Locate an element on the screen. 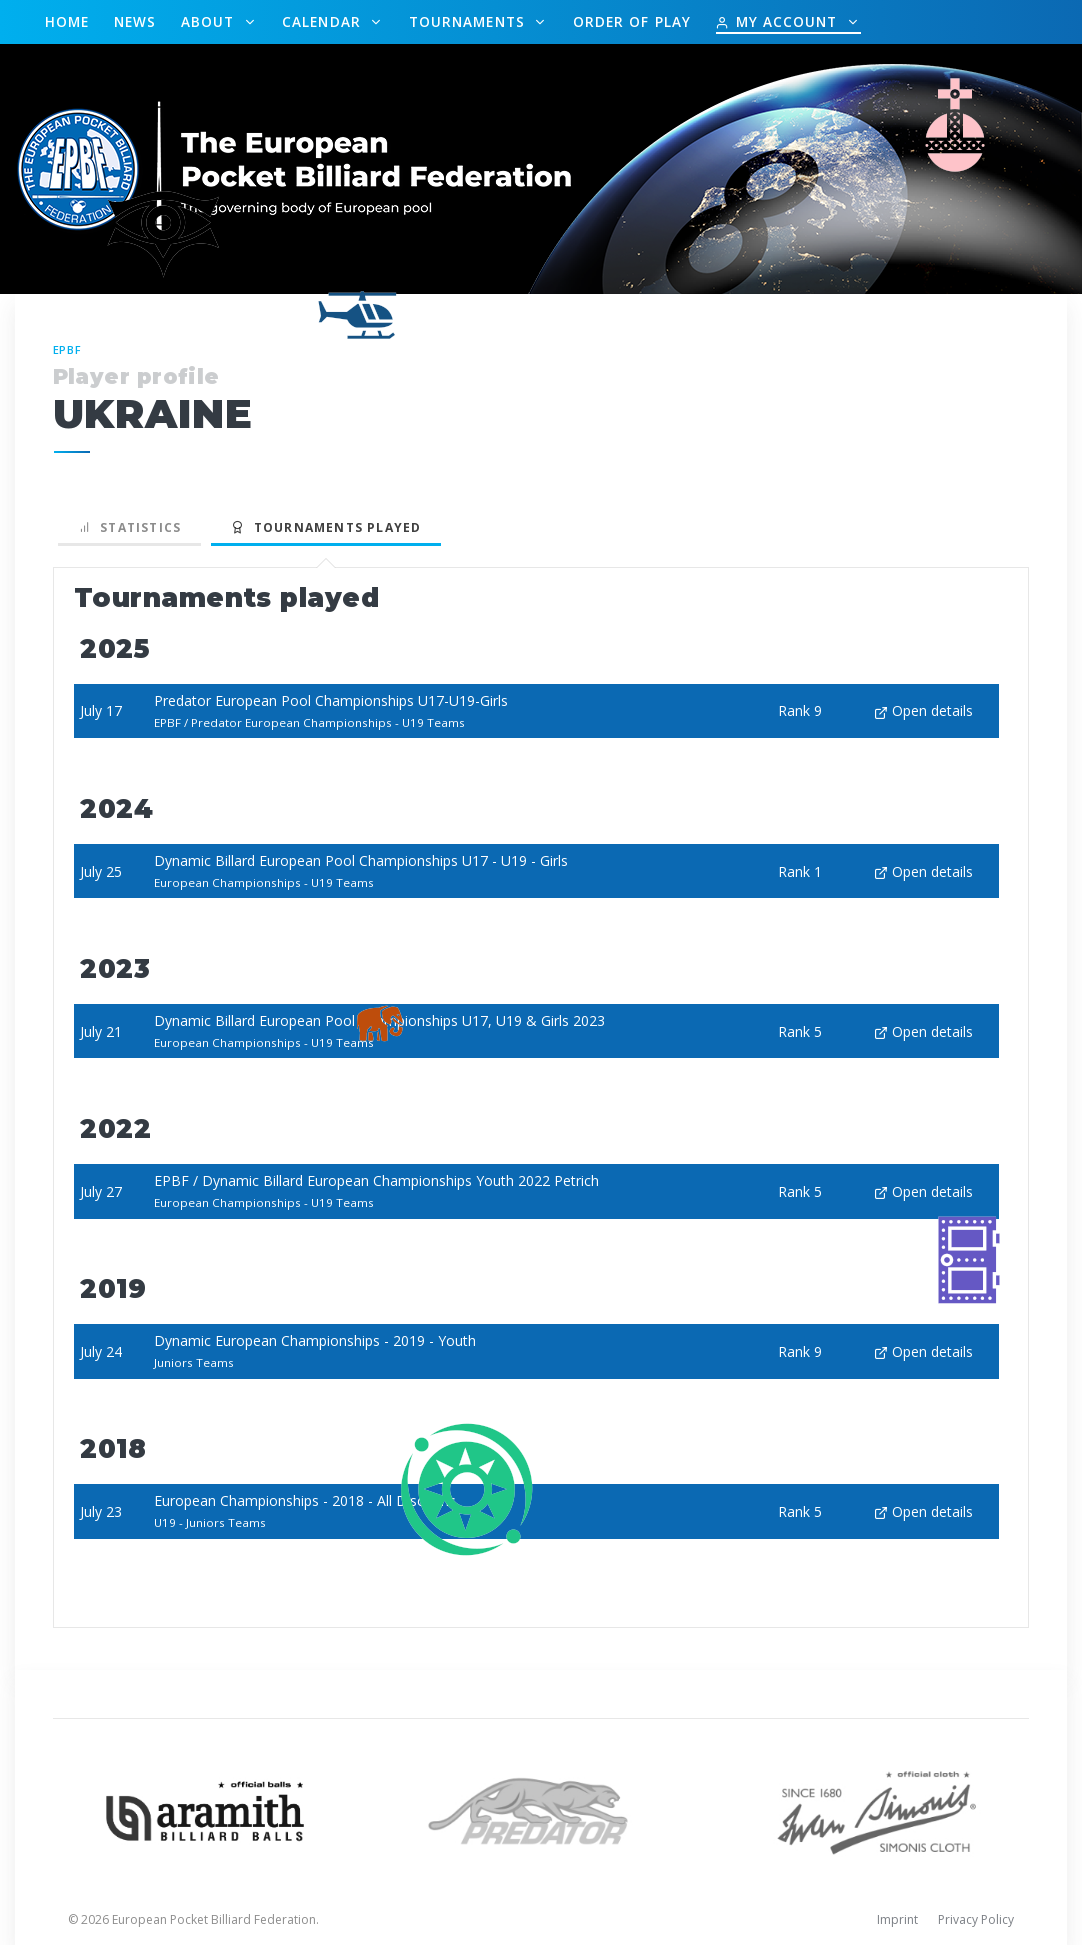  holy hand grenade item or power-up in a game is located at coordinates (955, 125).